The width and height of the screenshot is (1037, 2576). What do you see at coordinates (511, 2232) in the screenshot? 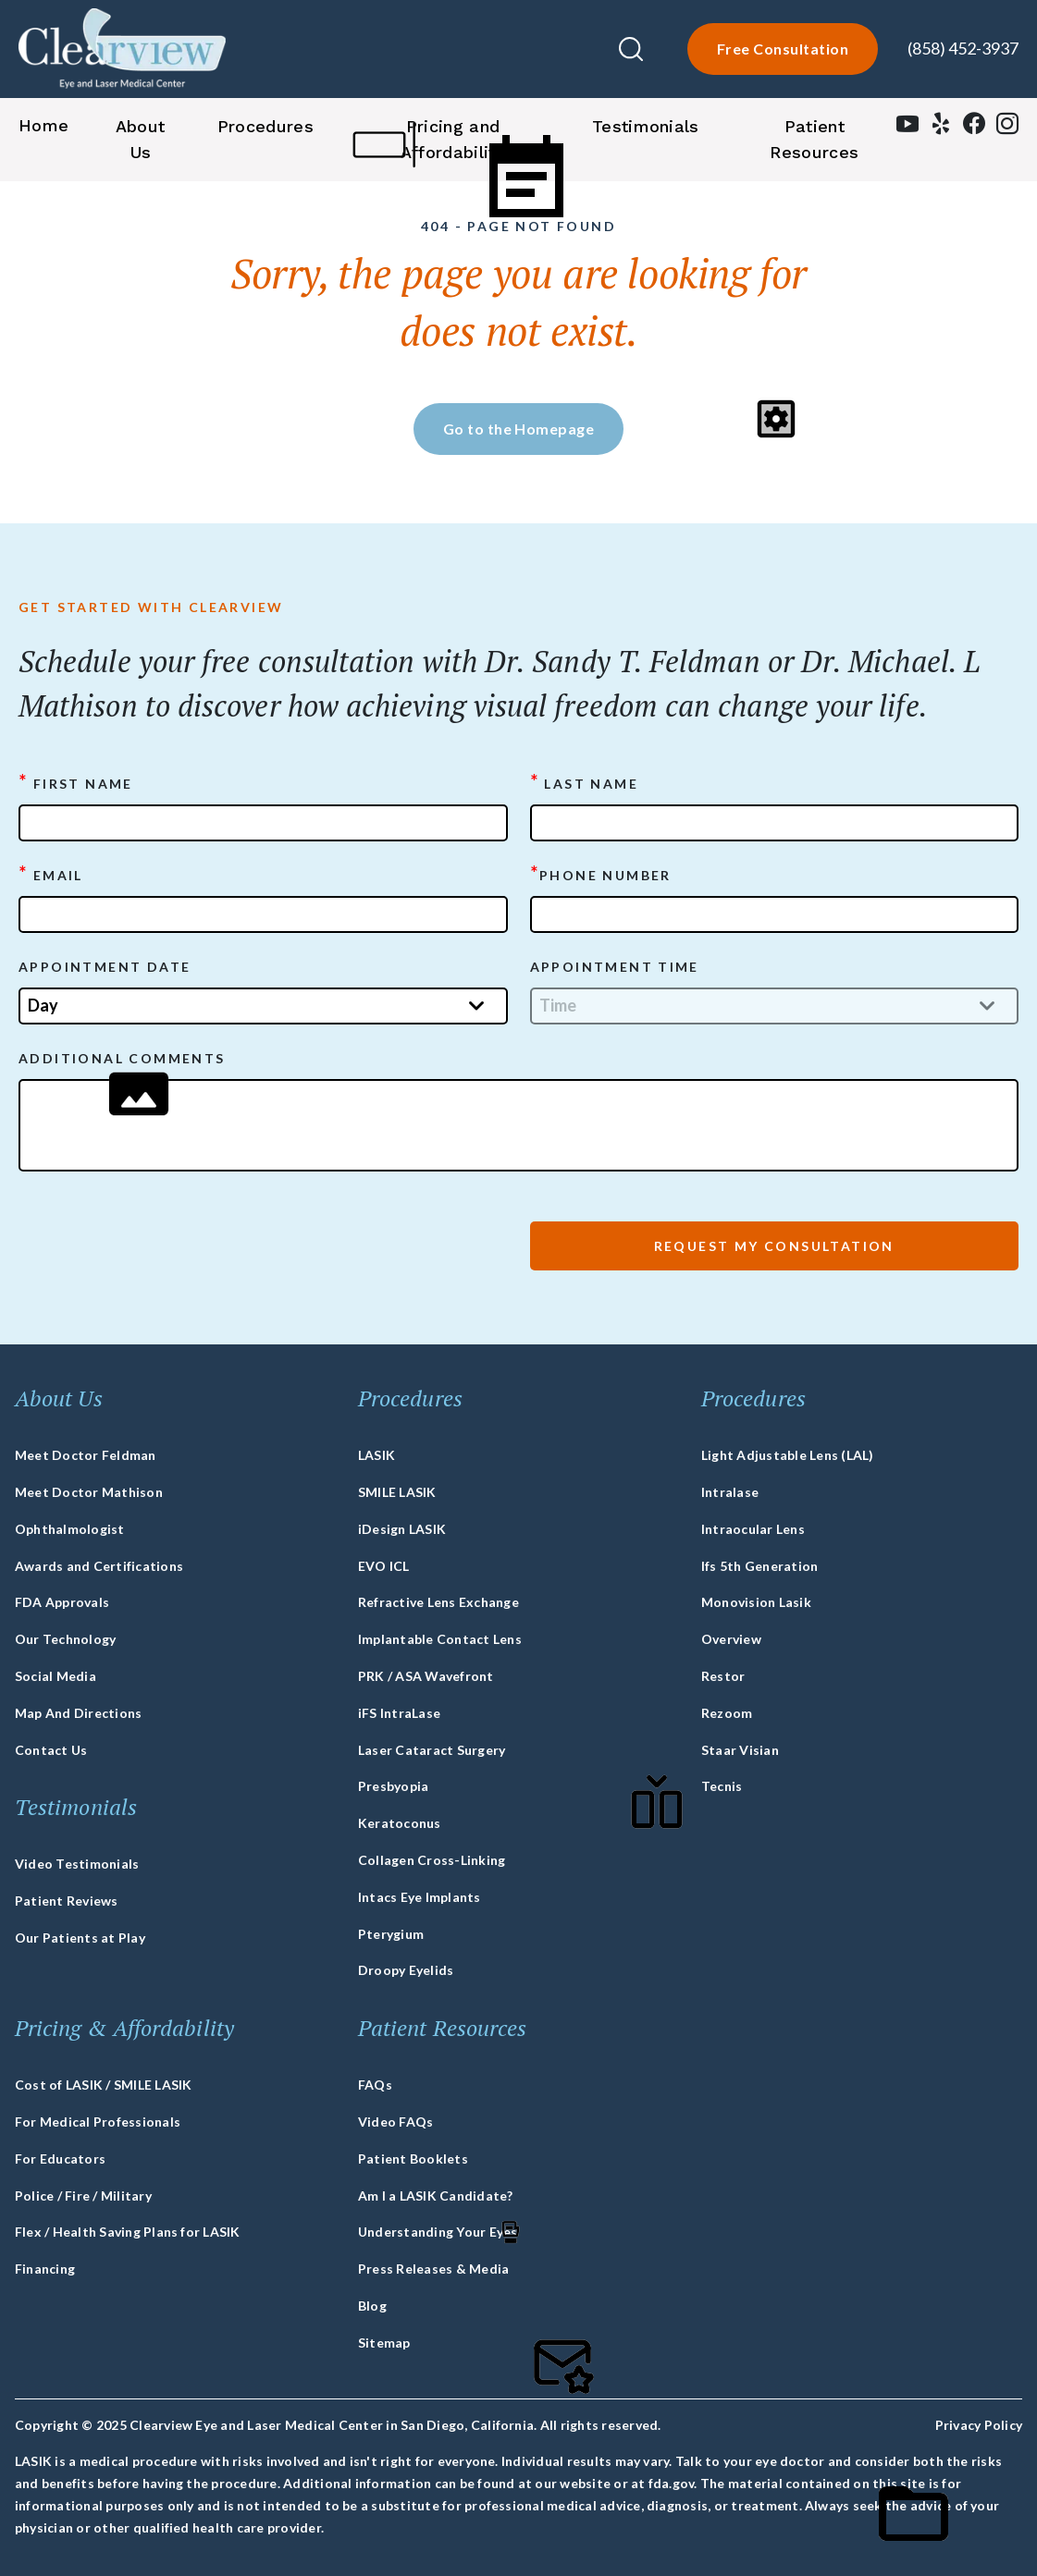
I see `access mixed martial arts or boxing content` at bounding box center [511, 2232].